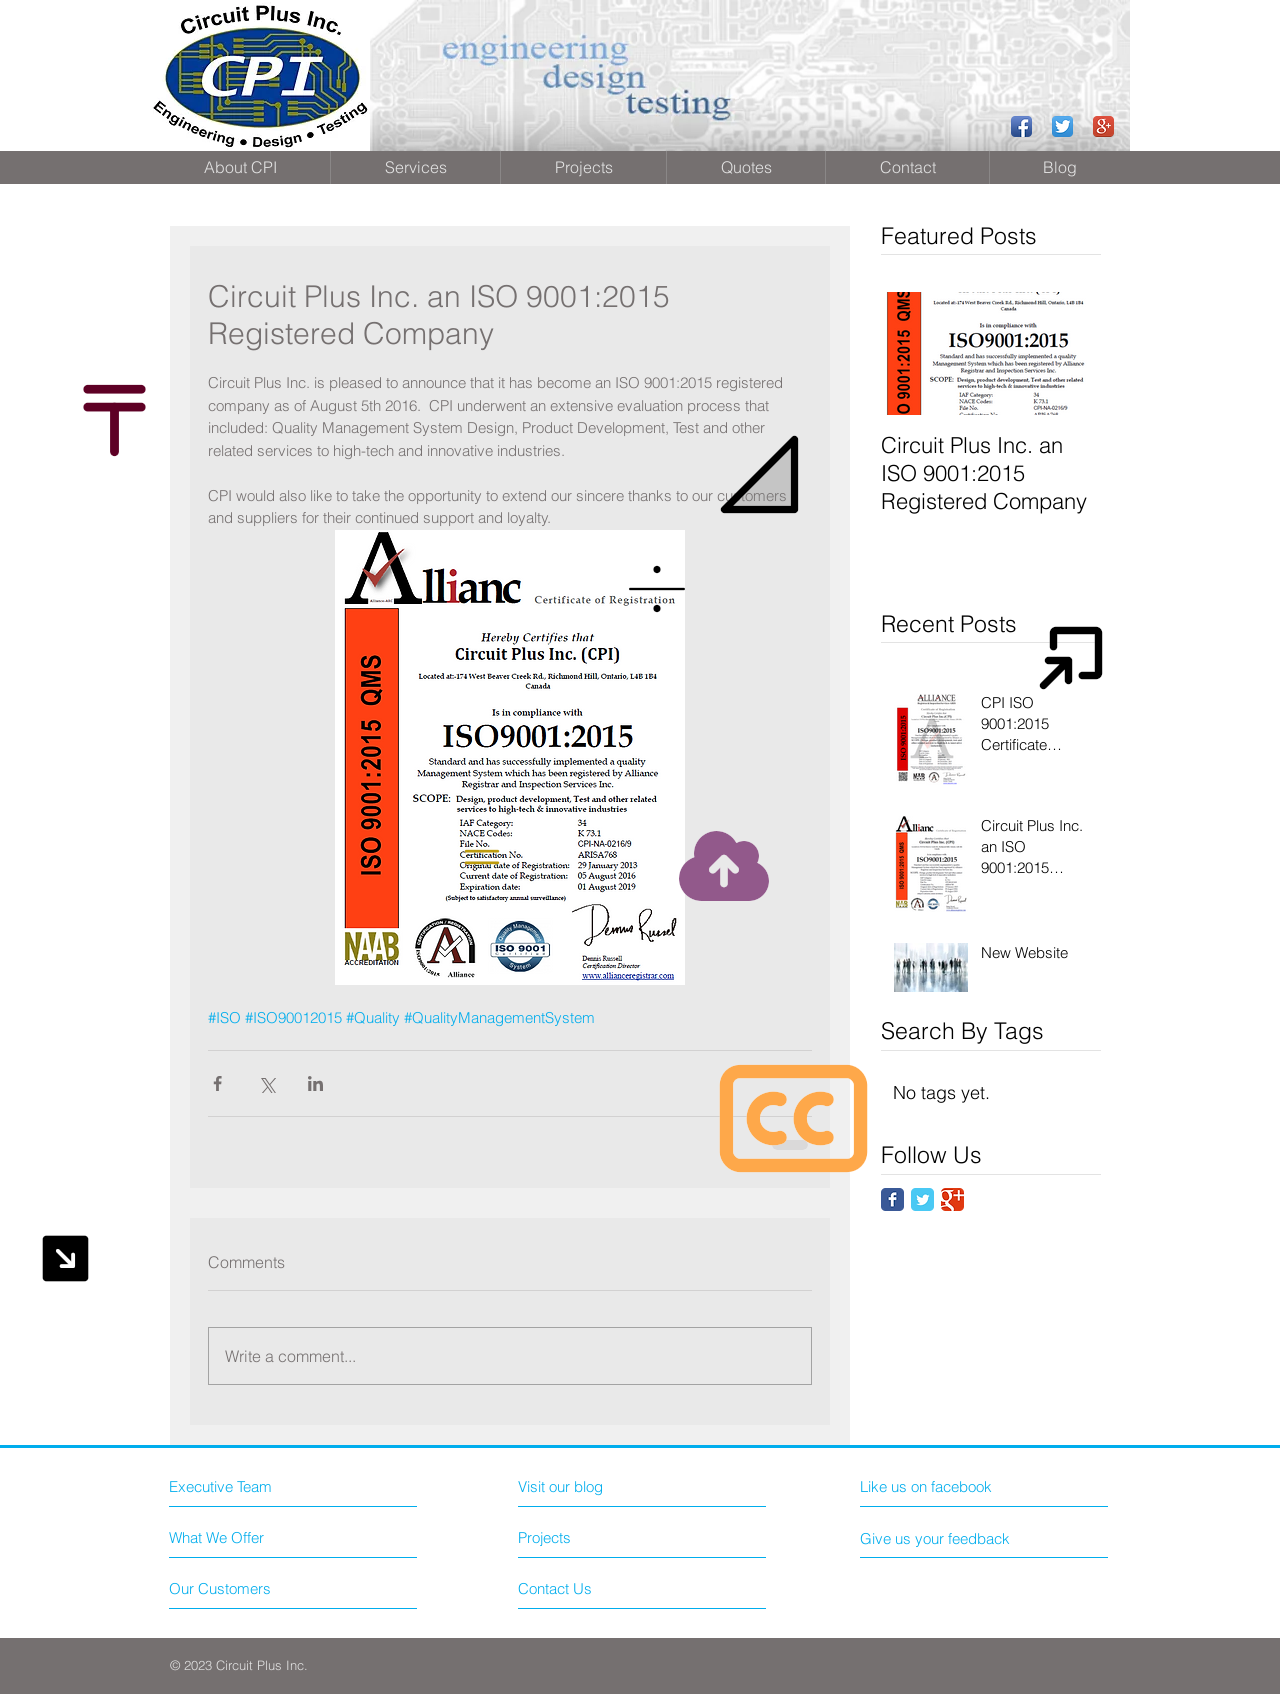 Image resolution: width=1280 pixels, height=1695 pixels. I want to click on enable closed captions for video content, so click(793, 1118).